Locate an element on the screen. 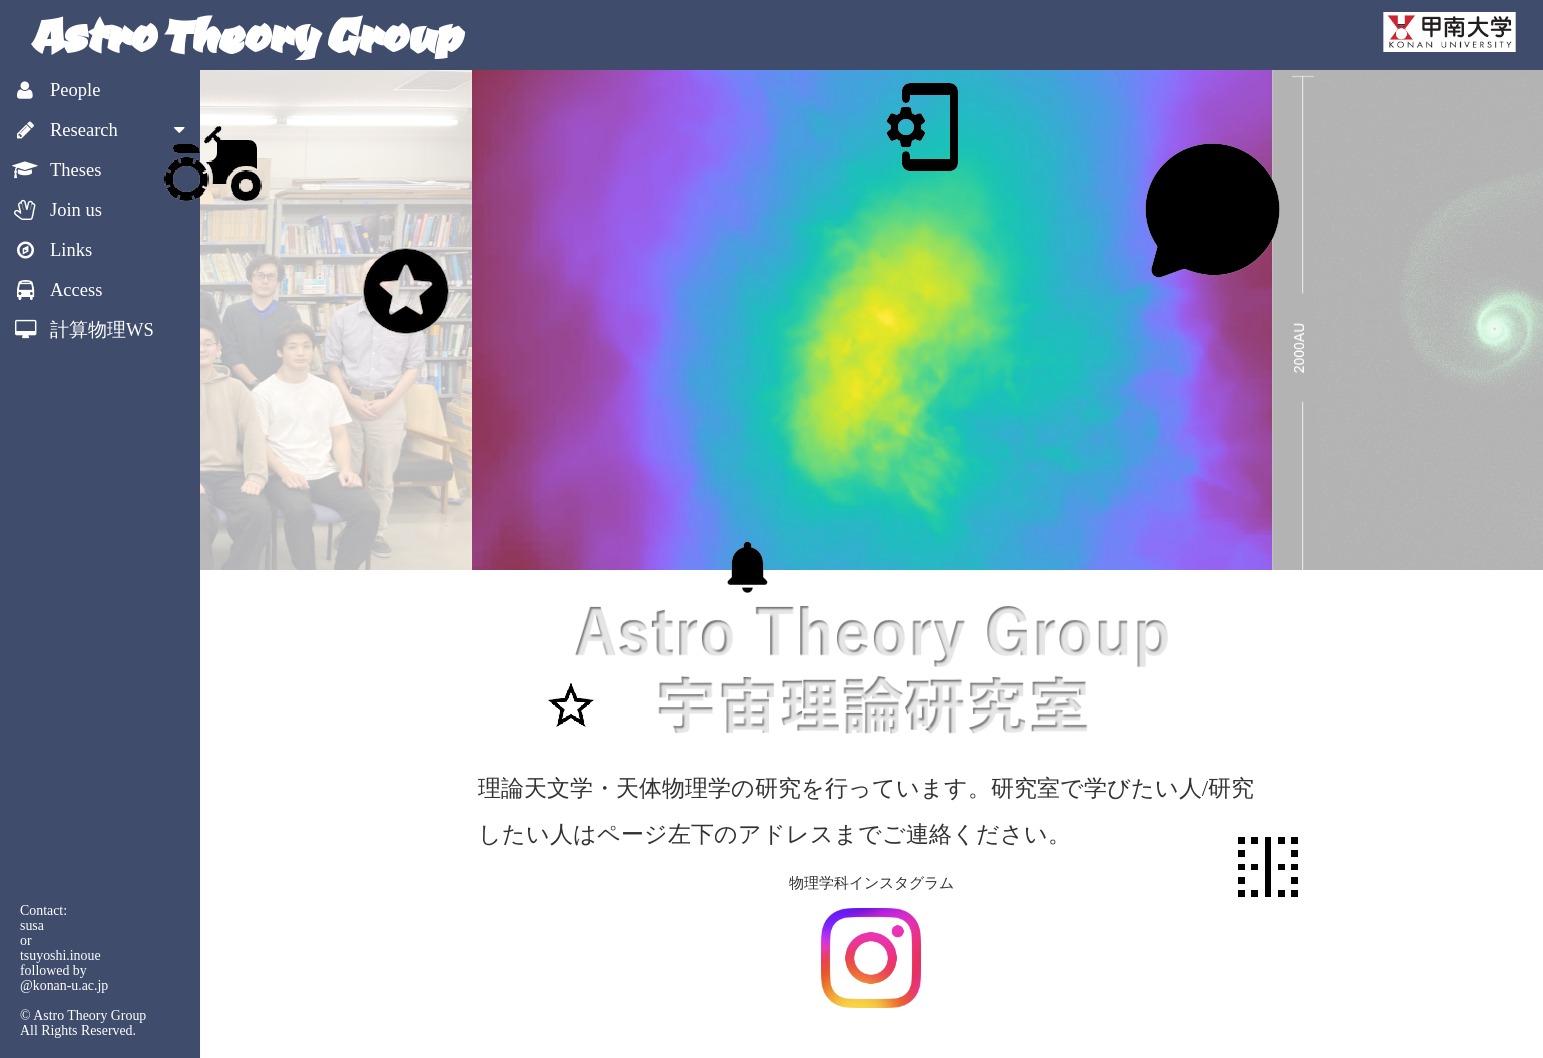 This screenshot has height=1058, width=1543. open chat or messaging is located at coordinates (1212, 210).